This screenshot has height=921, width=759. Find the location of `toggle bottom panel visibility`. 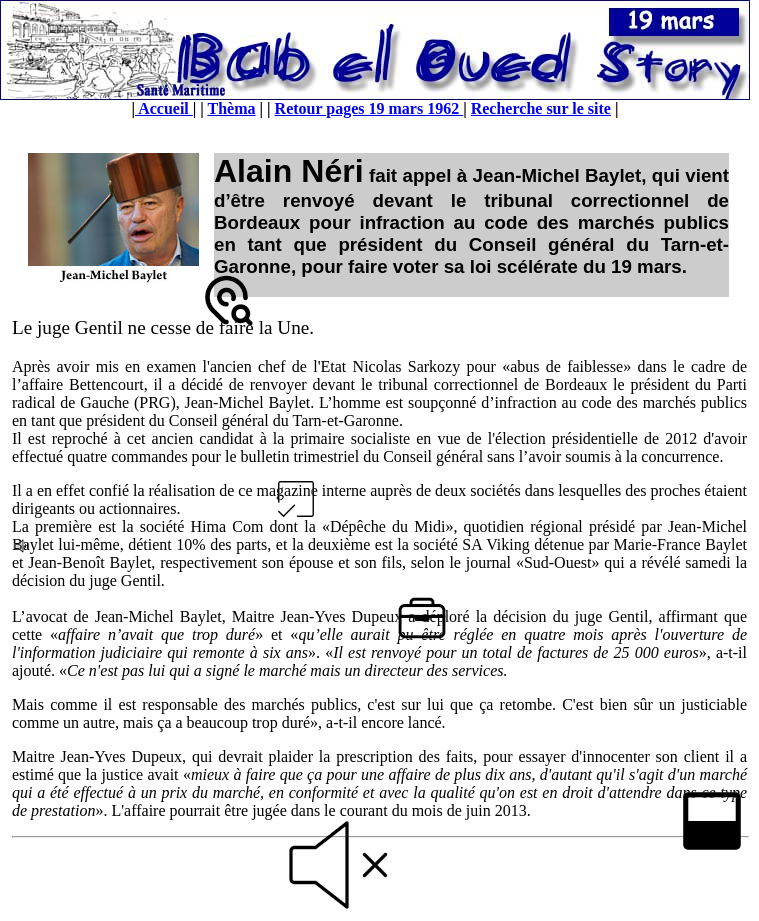

toggle bottom panel visibility is located at coordinates (712, 821).